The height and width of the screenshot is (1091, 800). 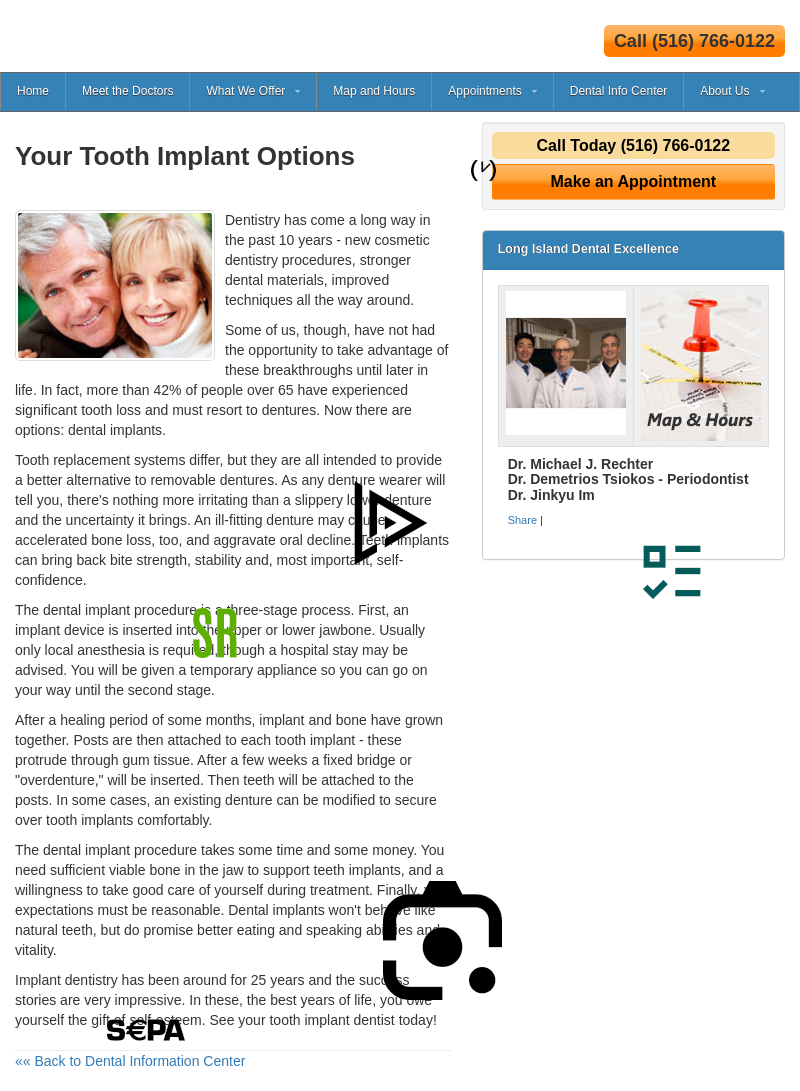 What do you see at coordinates (391, 523) in the screenshot?
I see `open lapce code editor` at bounding box center [391, 523].